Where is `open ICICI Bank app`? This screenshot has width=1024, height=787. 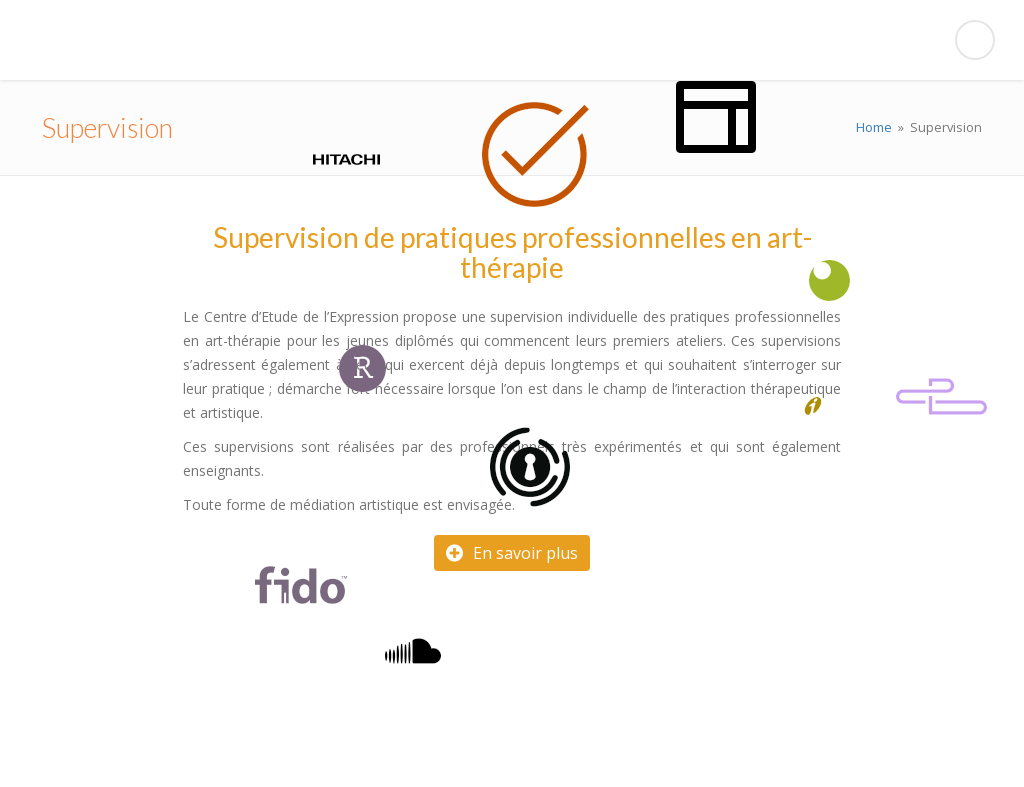
open ICICI Bank app is located at coordinates (813, 406).